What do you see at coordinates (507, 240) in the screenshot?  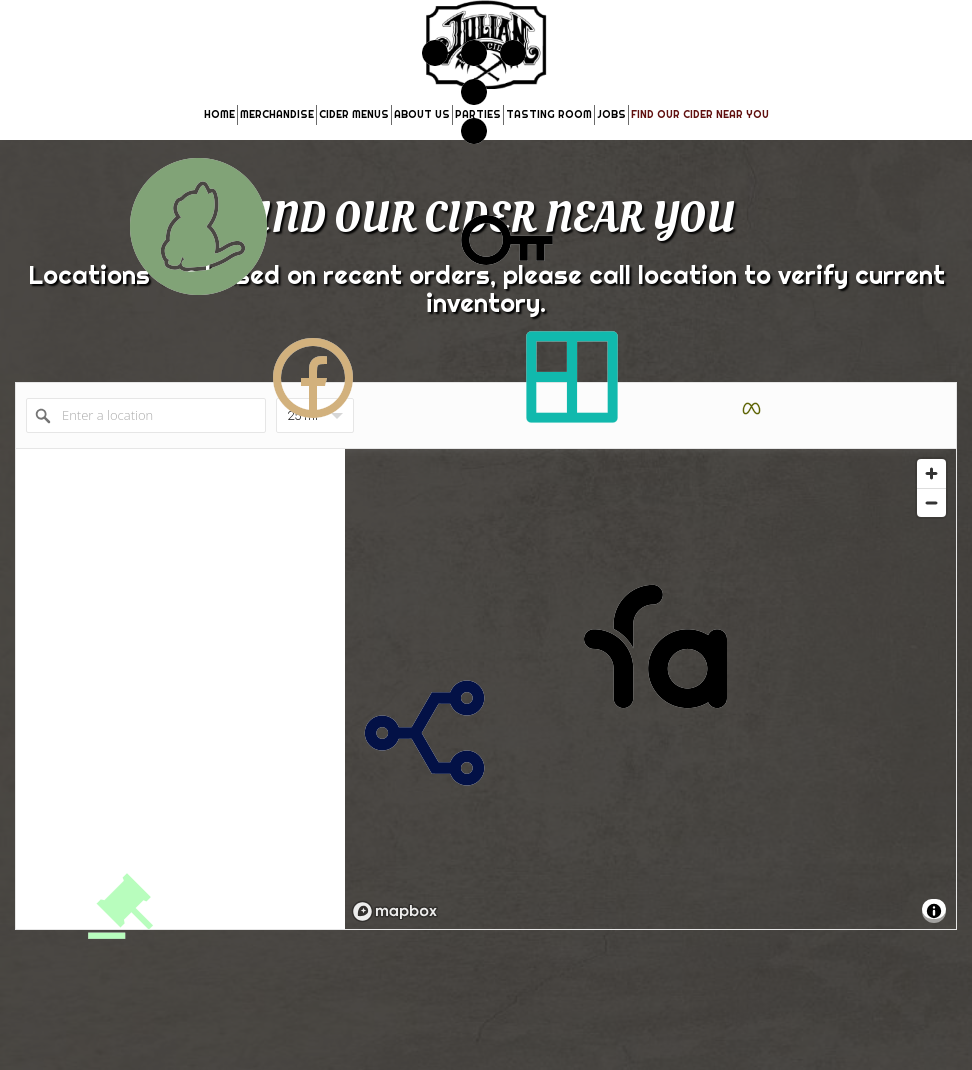 I see `access security or encryption settings` at bounding box center [507, 240].